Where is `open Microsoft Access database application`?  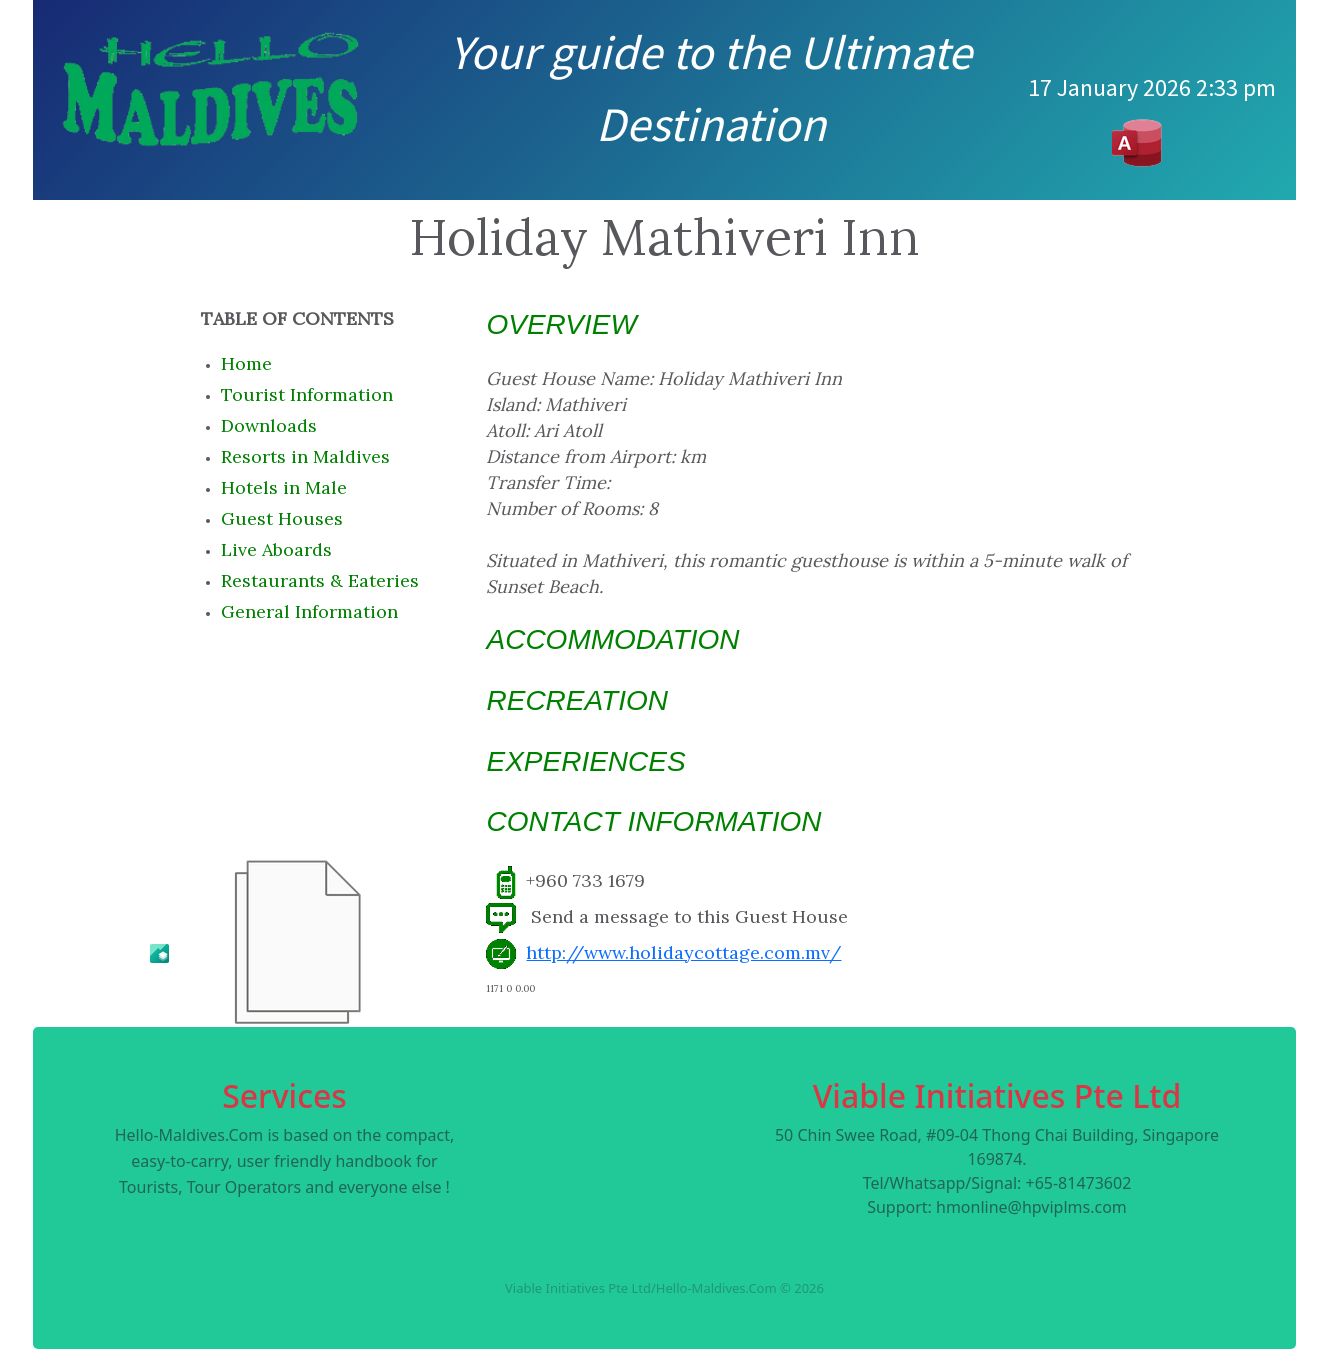 open Microsoft Access database application is located at coordinates (1137, 143).